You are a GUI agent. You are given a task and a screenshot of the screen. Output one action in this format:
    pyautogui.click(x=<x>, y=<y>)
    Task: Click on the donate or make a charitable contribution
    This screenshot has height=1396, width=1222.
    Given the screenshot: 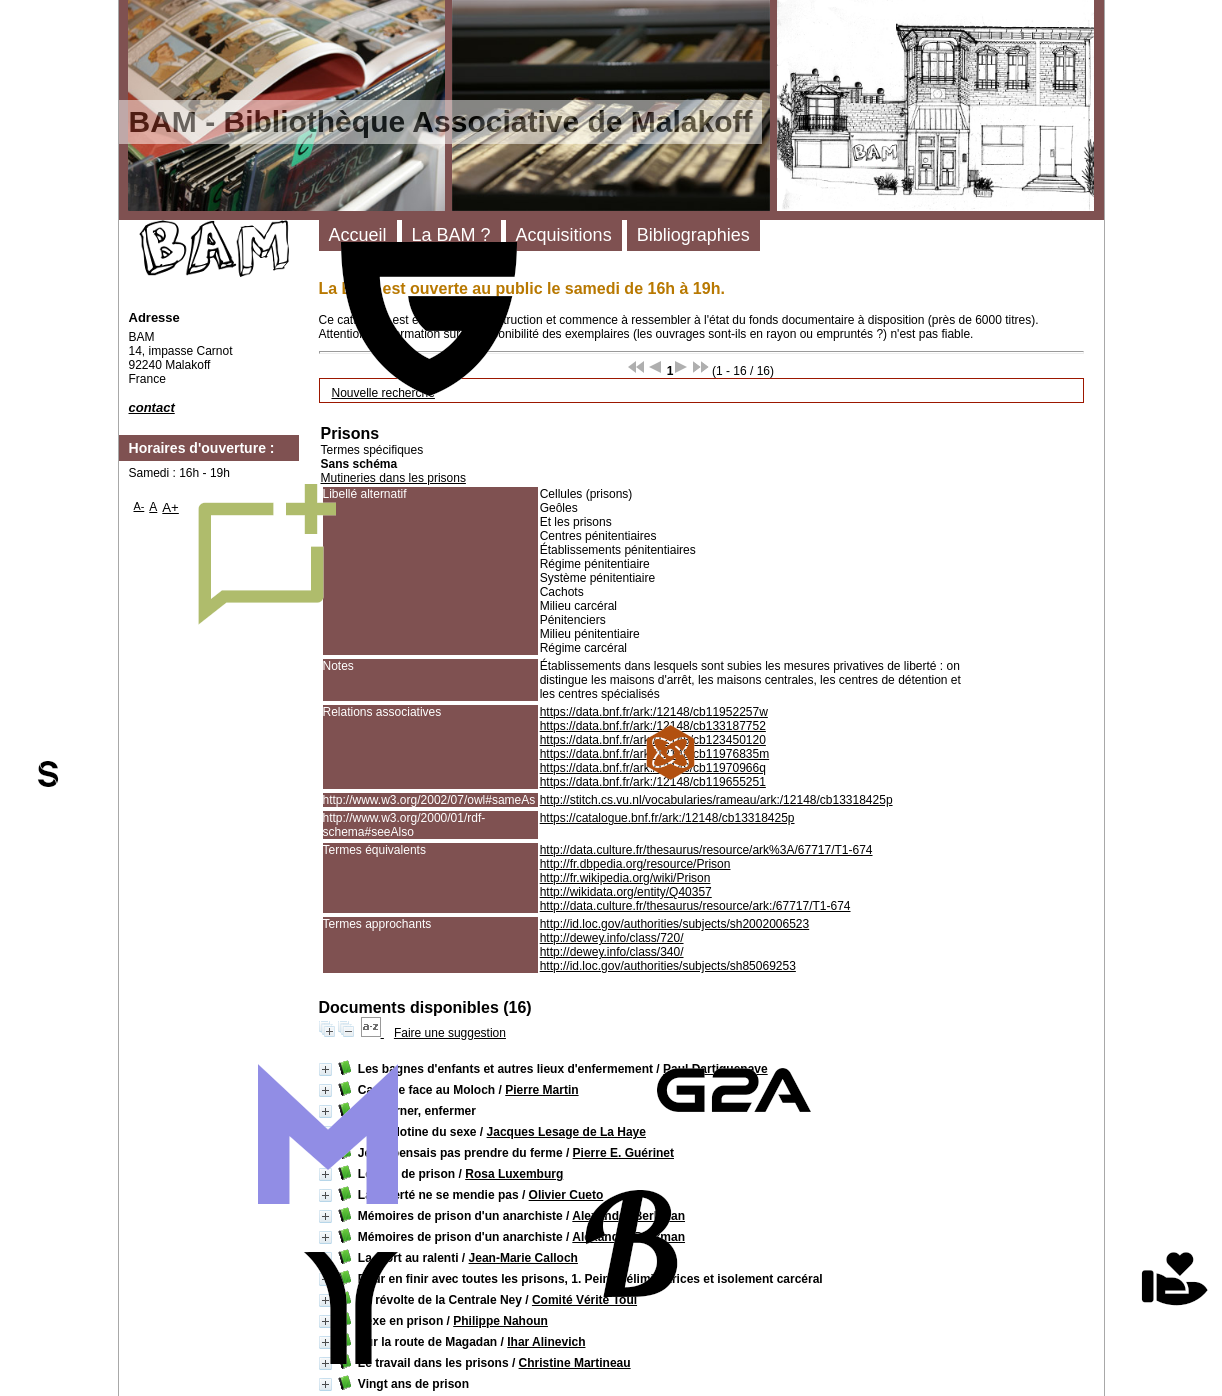 What is the action you would take?
    pyautogui.click(x=1174, y=1279)
    